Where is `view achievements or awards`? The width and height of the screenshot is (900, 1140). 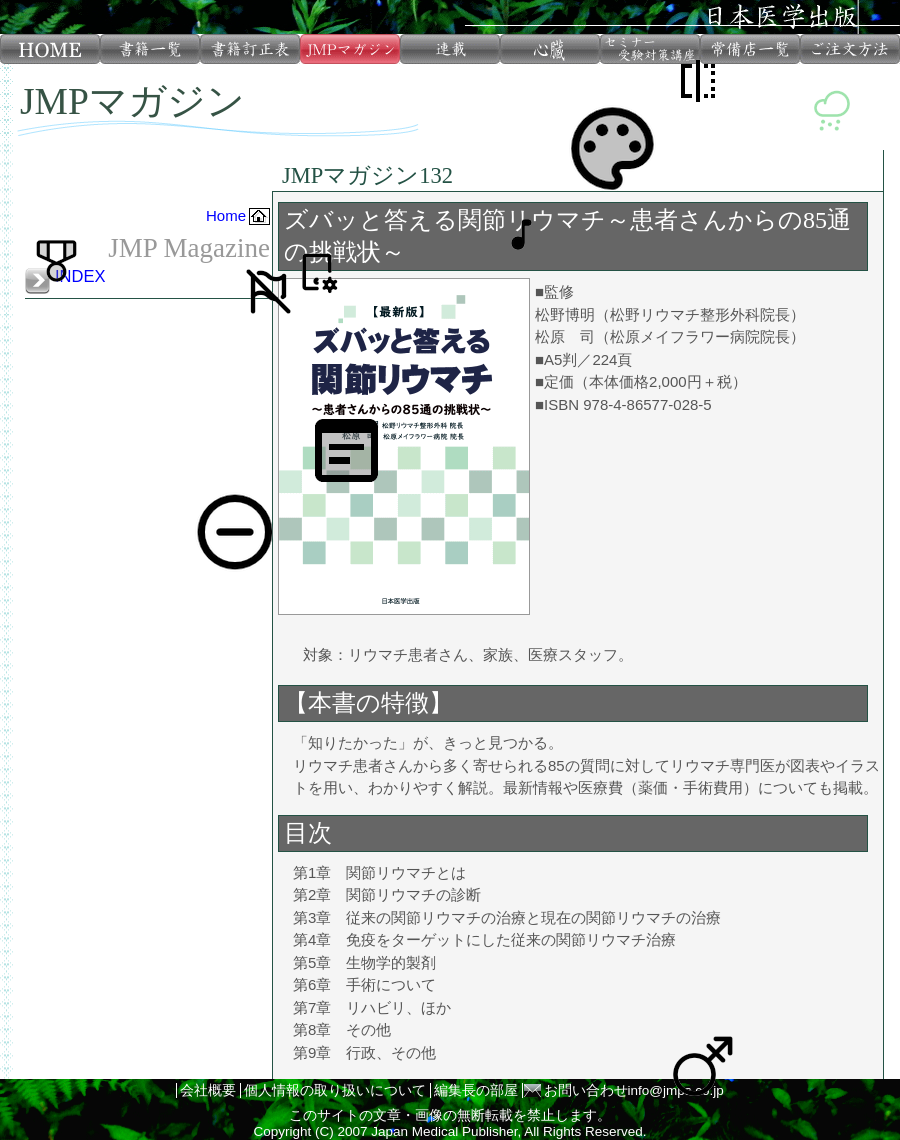
view achievements or awards is located at coordinates (56, 258).